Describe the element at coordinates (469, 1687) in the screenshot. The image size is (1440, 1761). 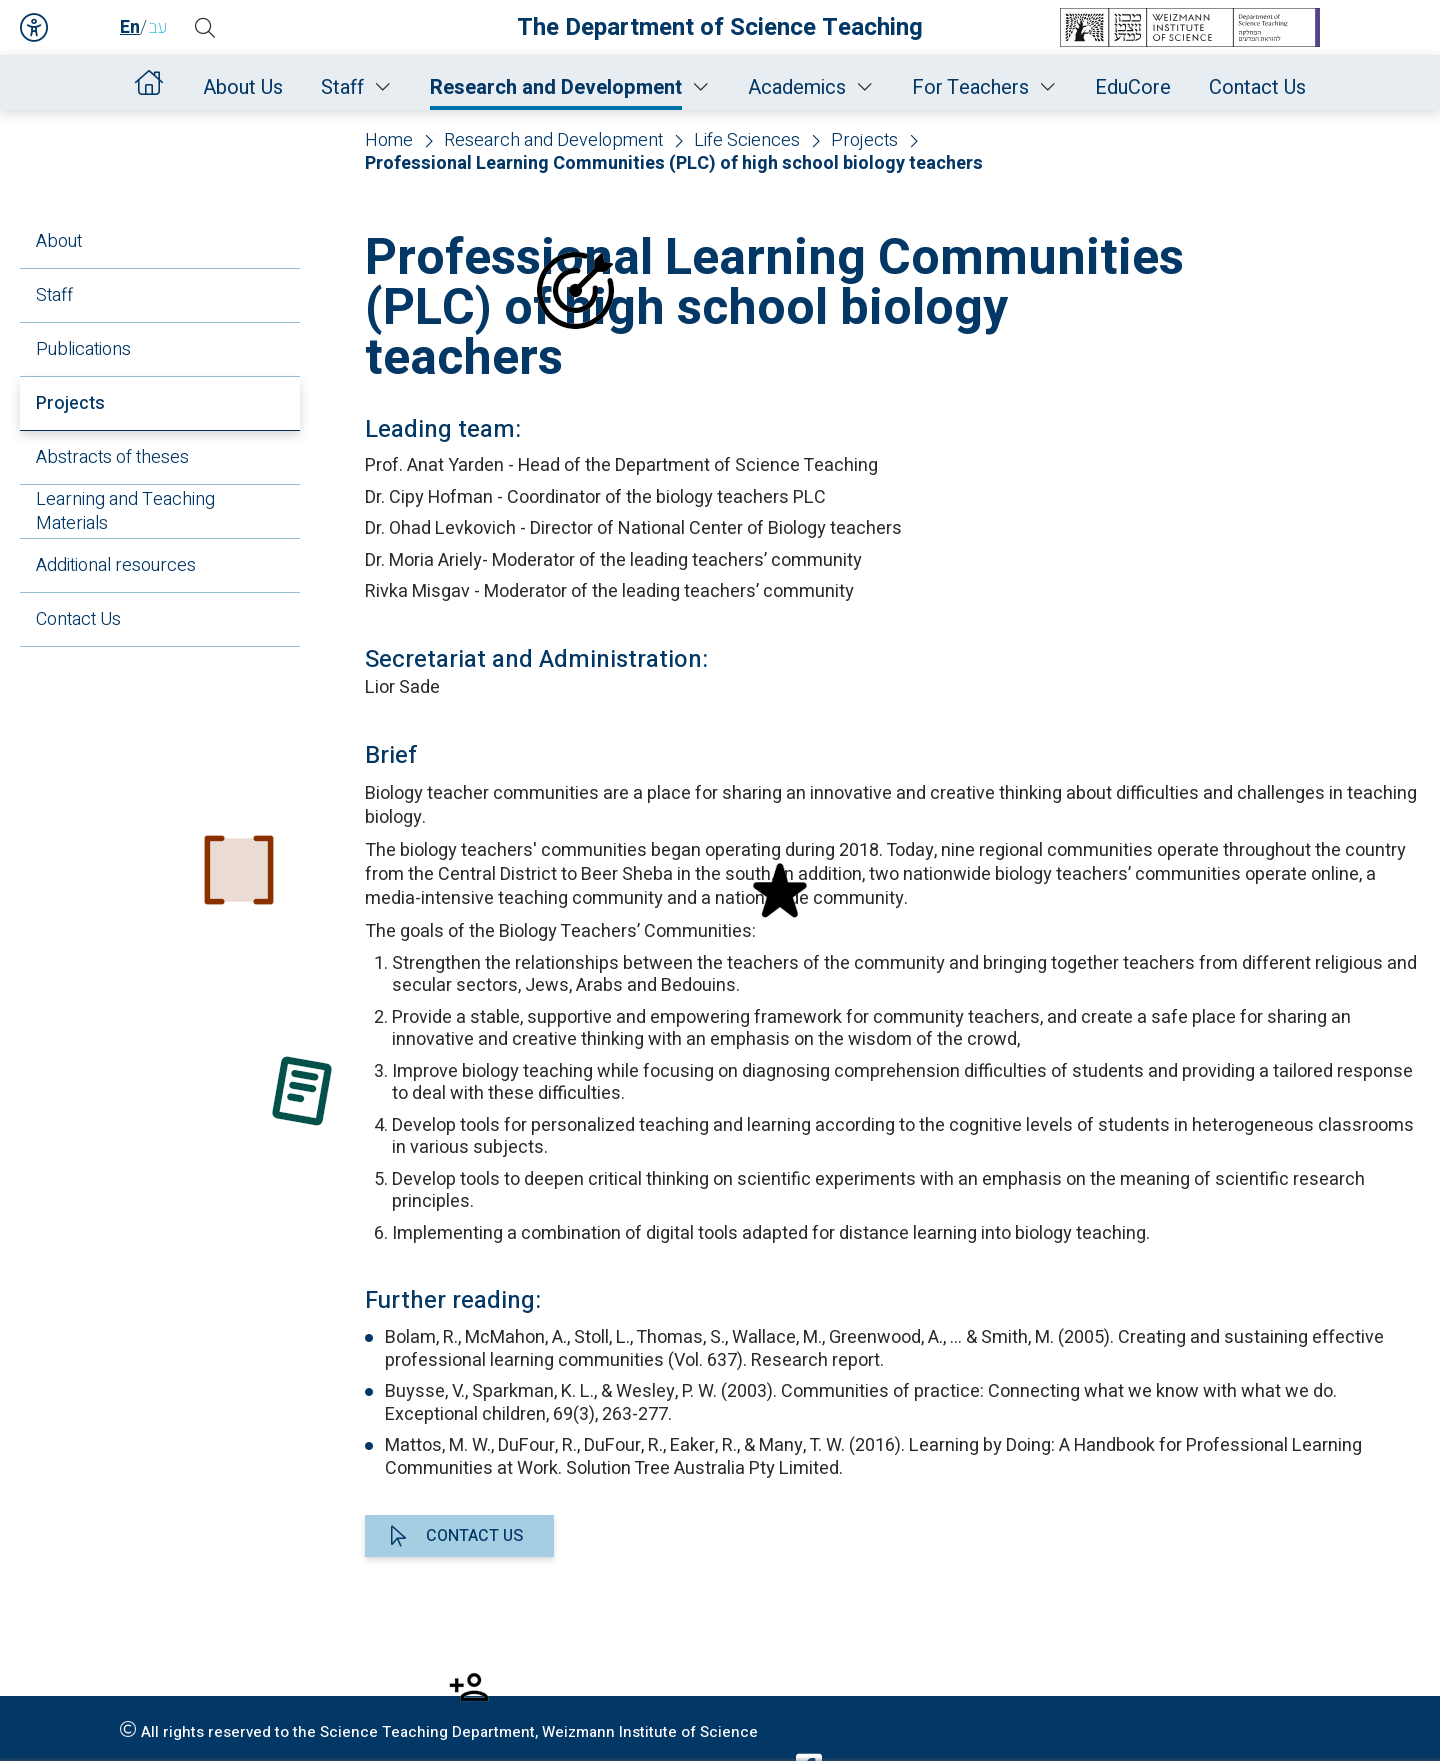
I see `add a new contact` at that location.